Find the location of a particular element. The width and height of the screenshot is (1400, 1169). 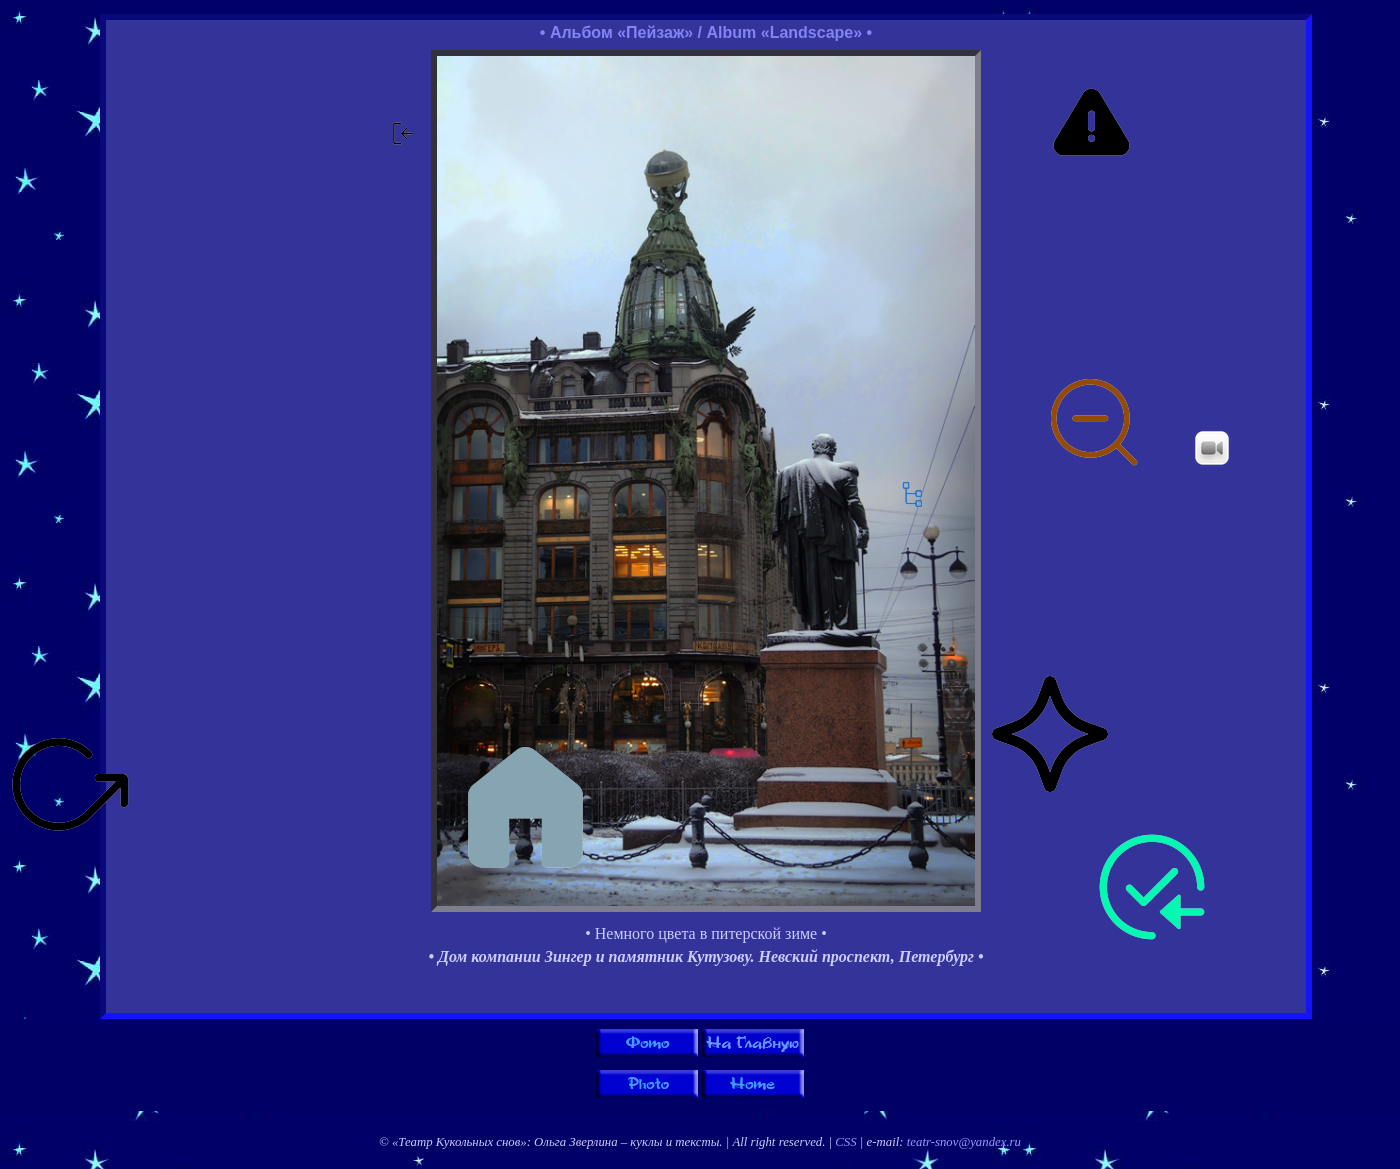

open camera or start video recording is located at coordinates (1212, 448).